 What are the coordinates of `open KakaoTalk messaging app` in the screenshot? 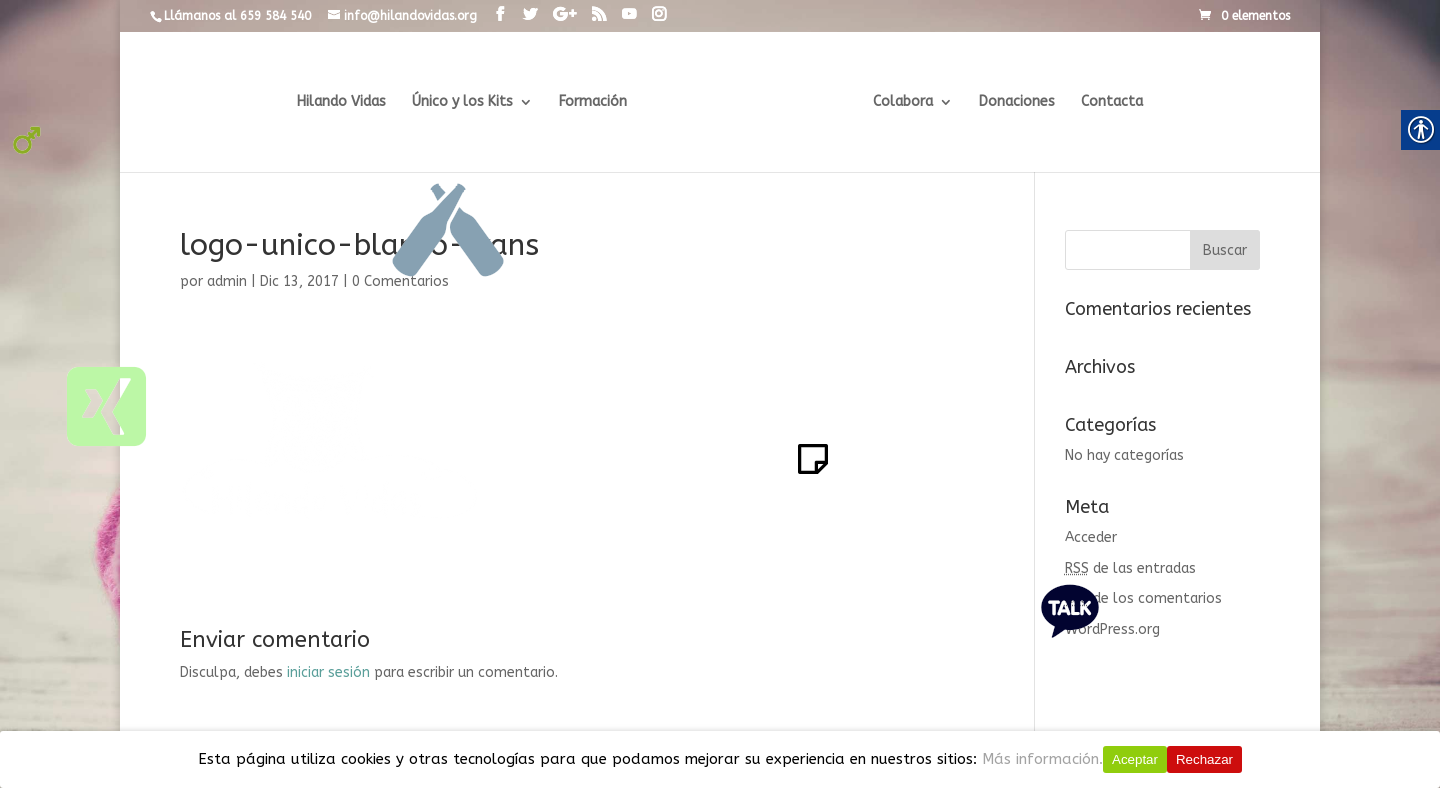 It's located at (1070, 610).